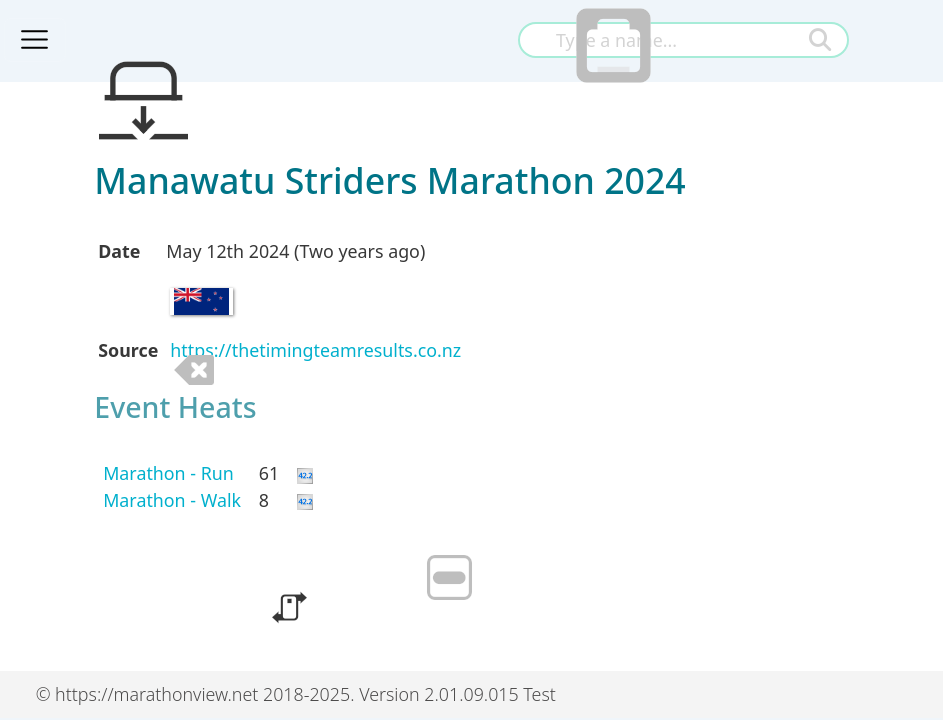 The height and width of the screenshot is (720, 943). I want to click on clear or remove a tag, so click(194, 370).